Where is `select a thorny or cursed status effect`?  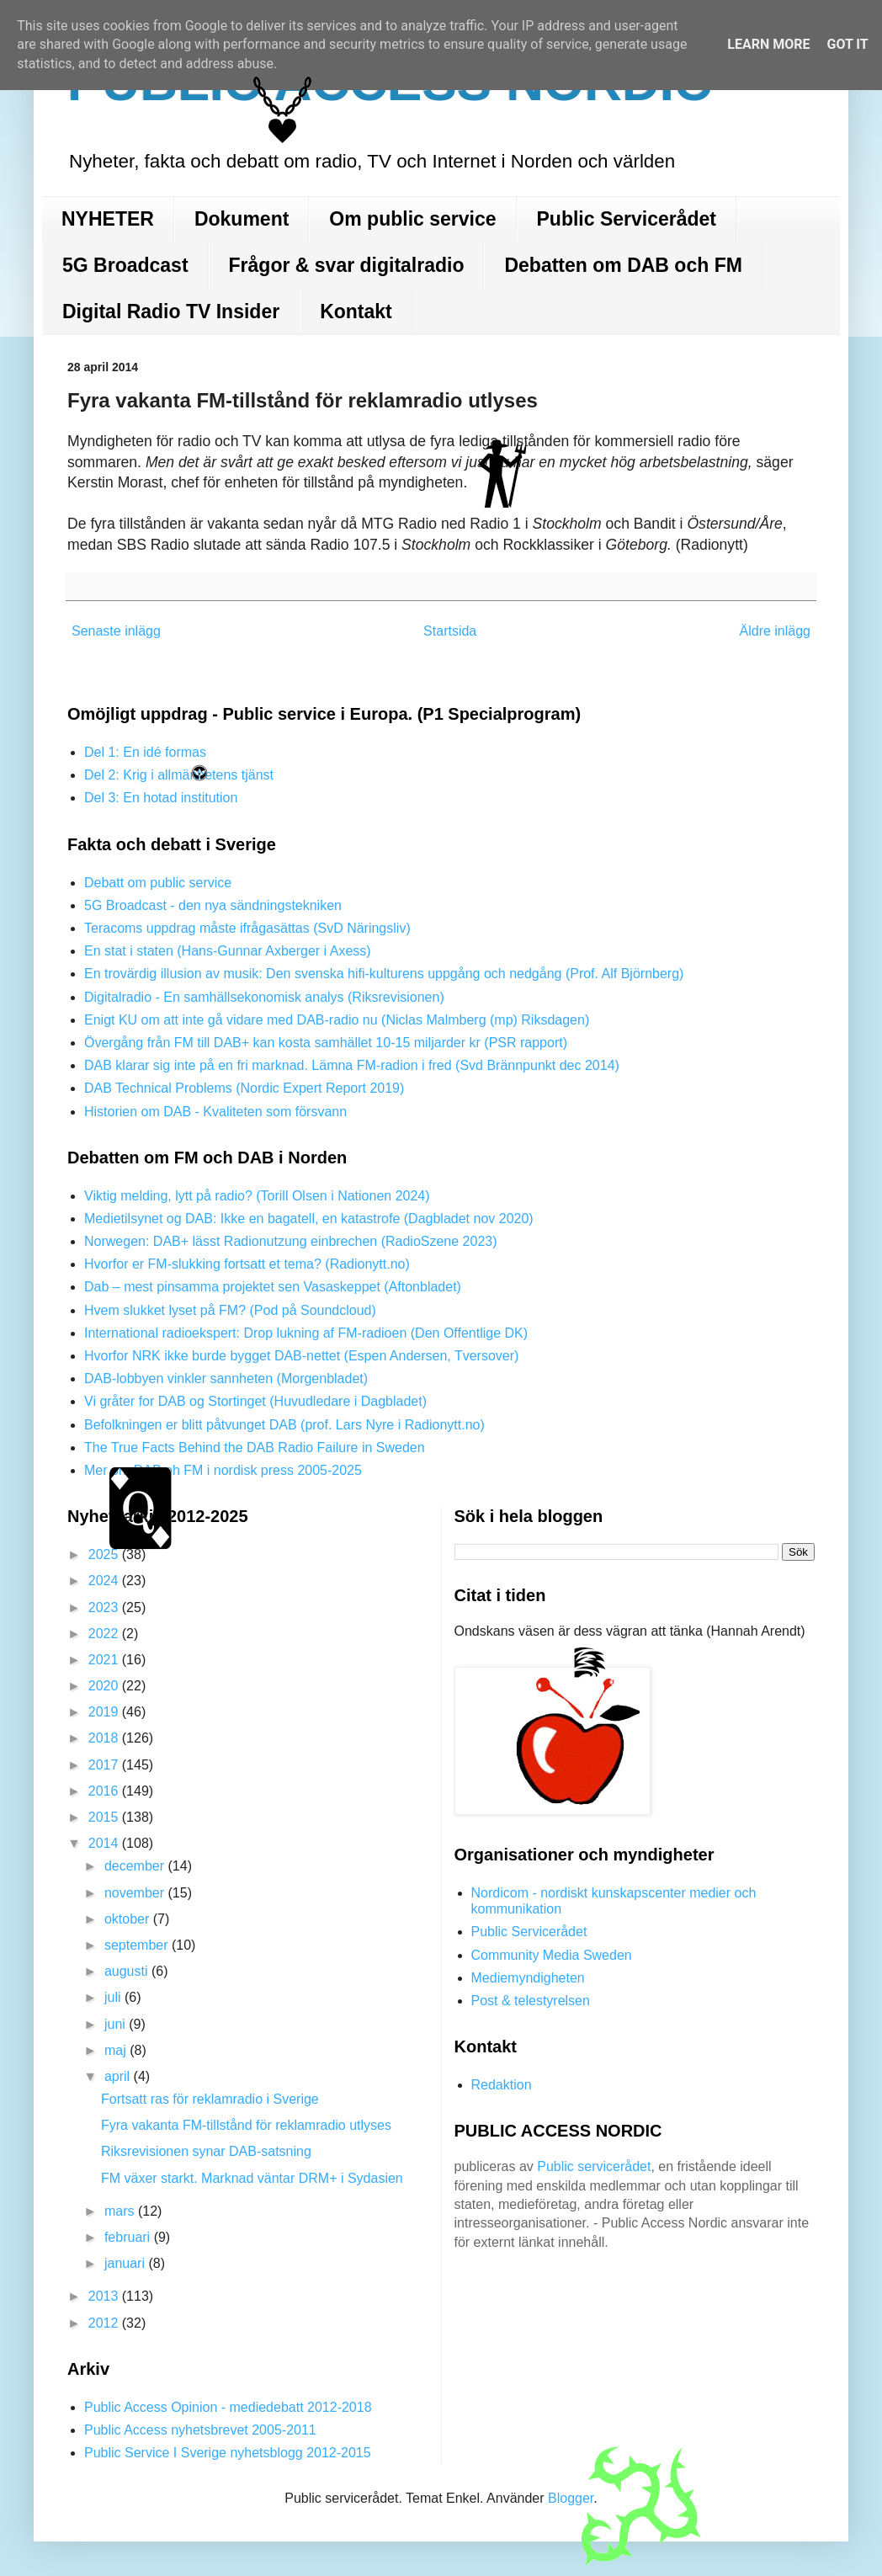
select a thorny or cursed status effect is located at coordinates (639, 2504).